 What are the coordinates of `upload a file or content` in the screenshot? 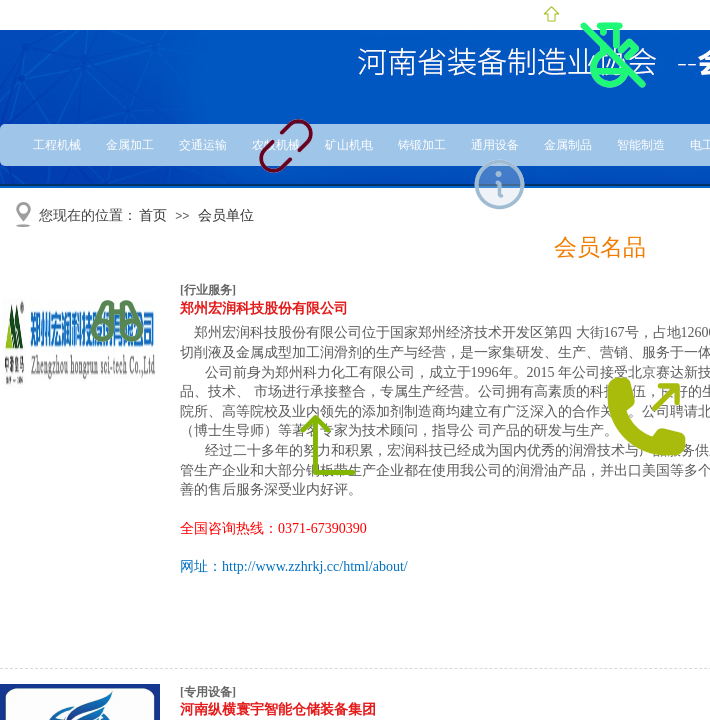 It's located at (551, 14).